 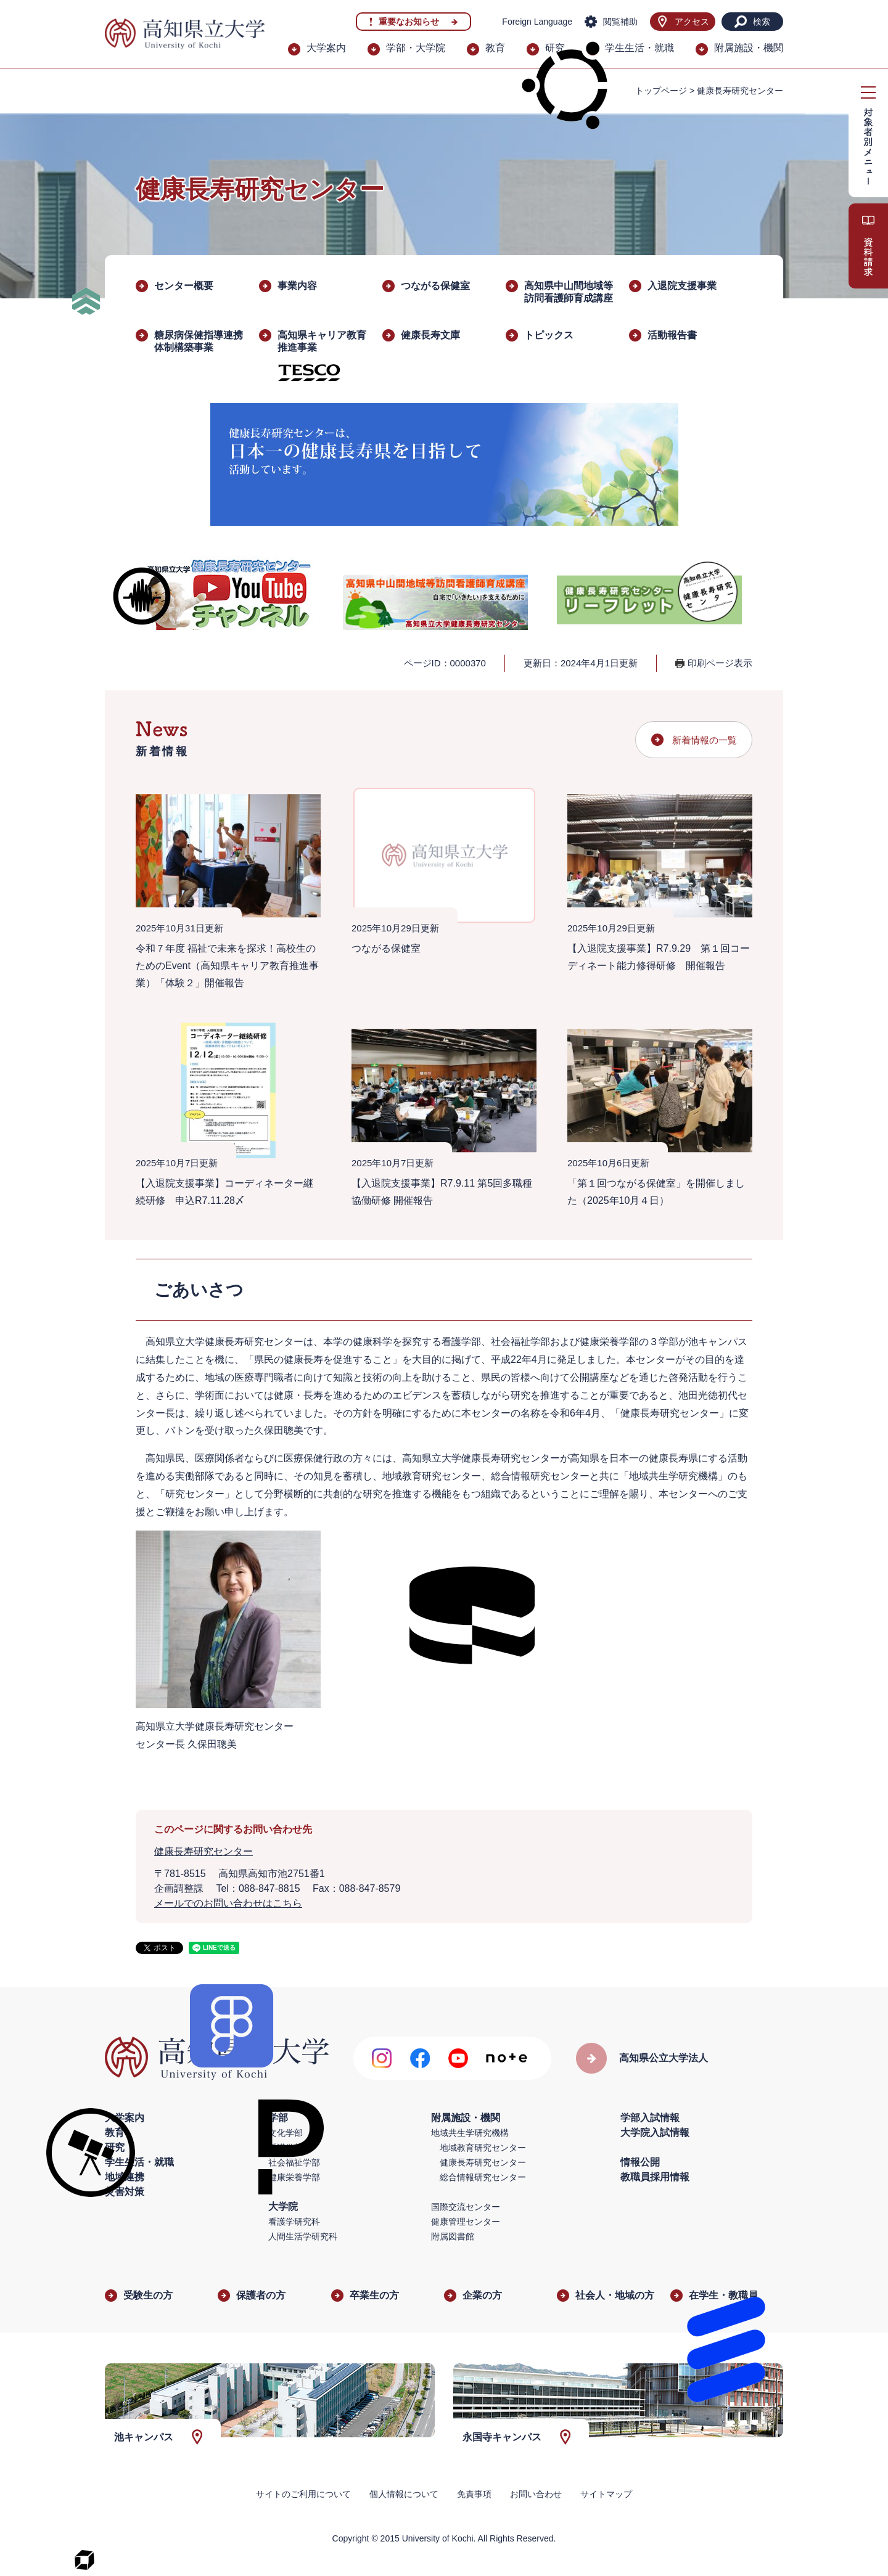 What do you see at coordinates (86, 301) in the screenshot?
I see `open koyeb cloud platform` at bounding box center [86, 301].